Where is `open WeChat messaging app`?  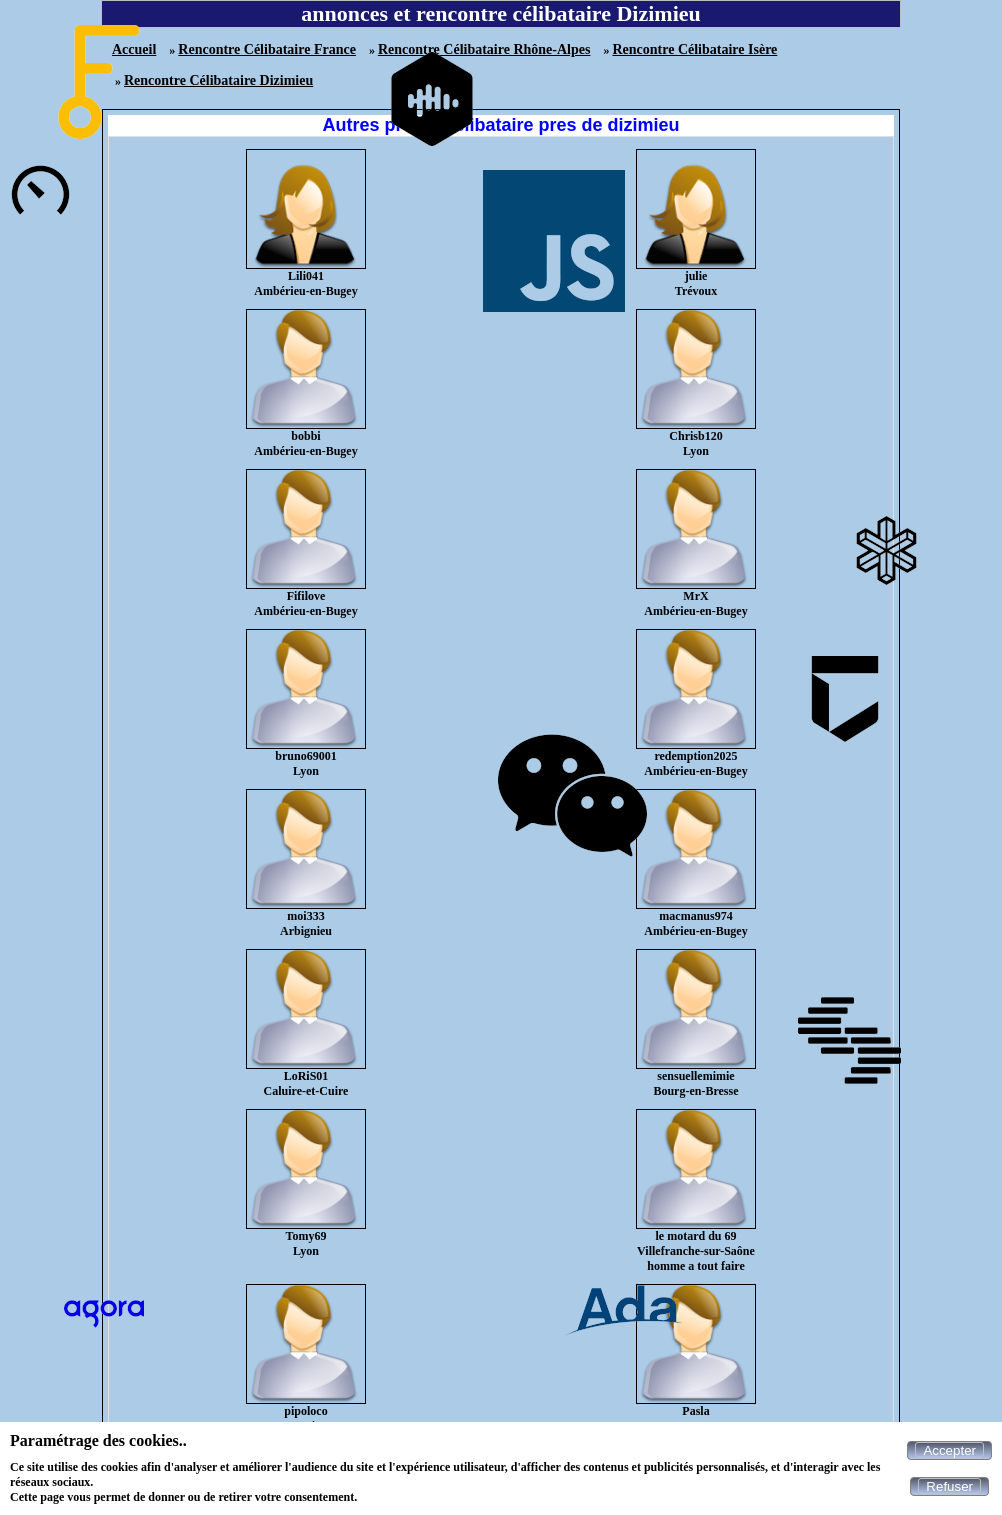 open WeChat messaging app is located at coordinates (572, 795).